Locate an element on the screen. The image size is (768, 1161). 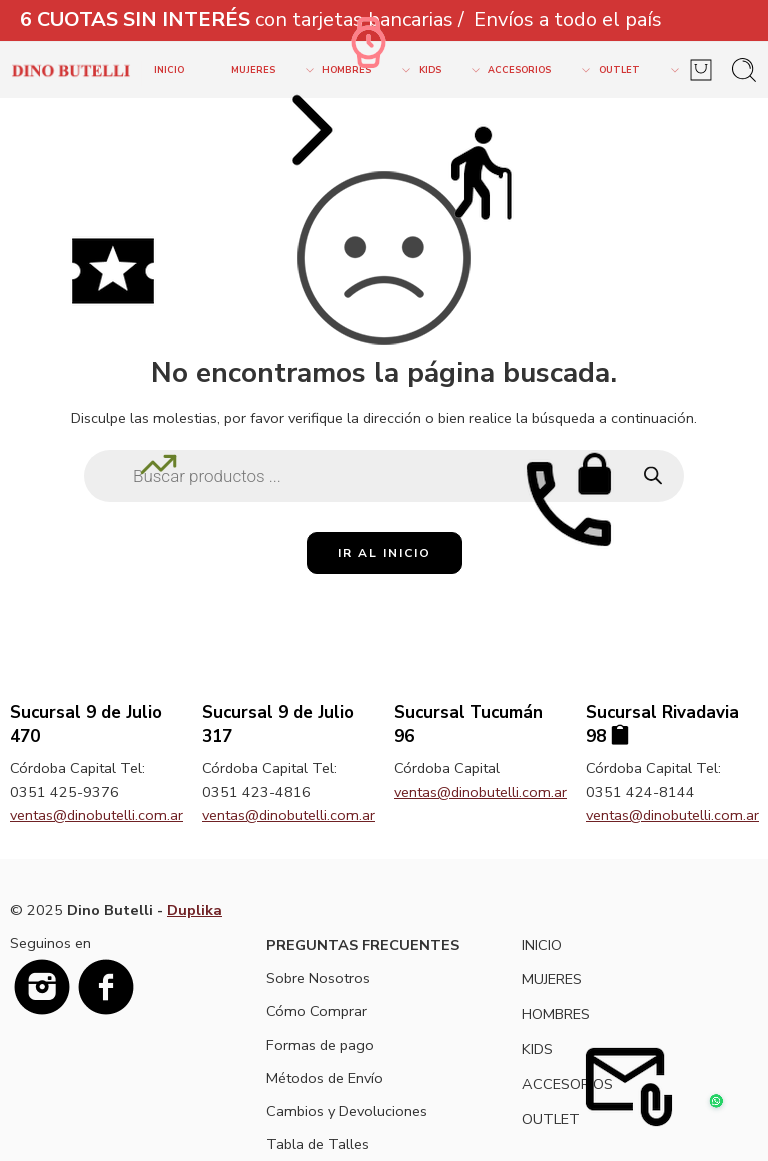
navigate to the next item or screen is located at coordinates (311, 130).